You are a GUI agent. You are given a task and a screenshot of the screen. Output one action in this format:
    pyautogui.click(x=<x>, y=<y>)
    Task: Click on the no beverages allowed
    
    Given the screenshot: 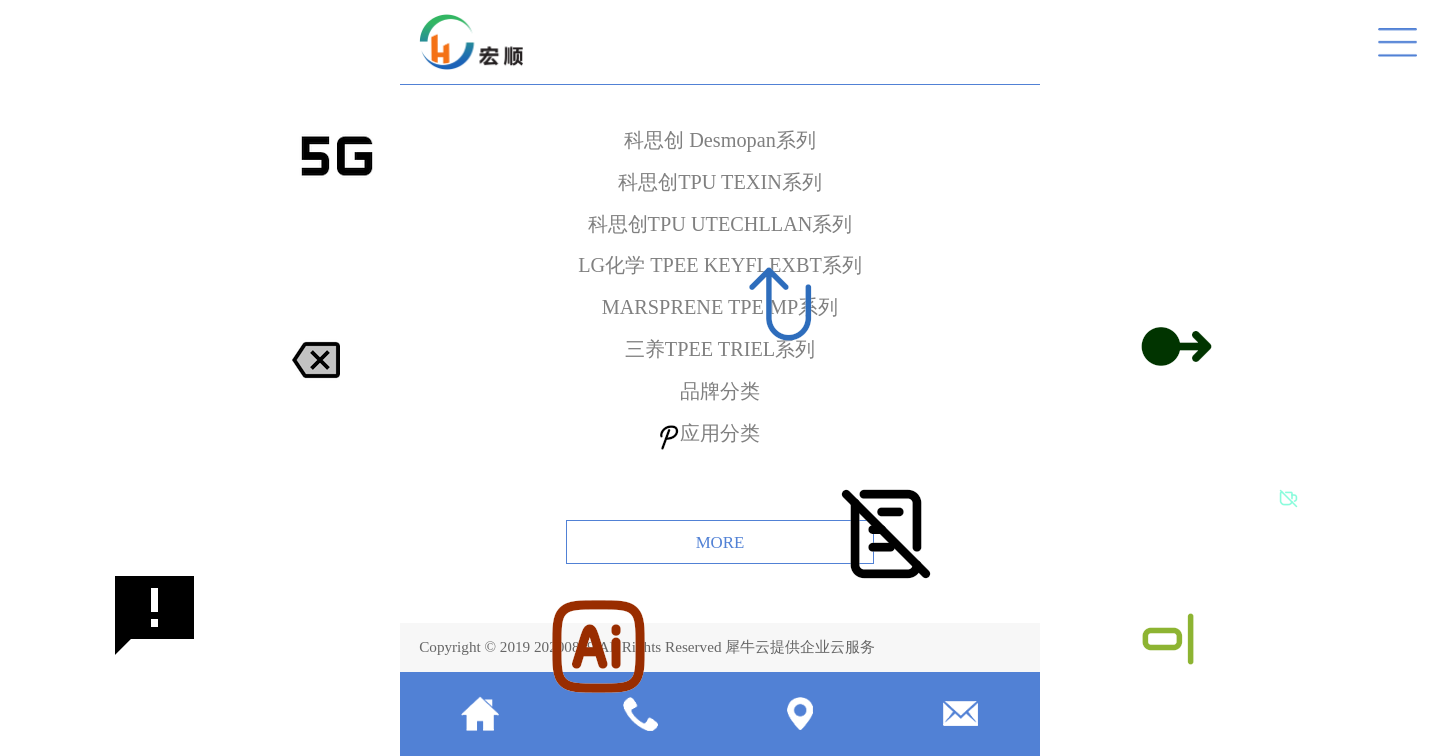 What is the action you would take?
    pyautogui.click(x=1288, y=498)
    